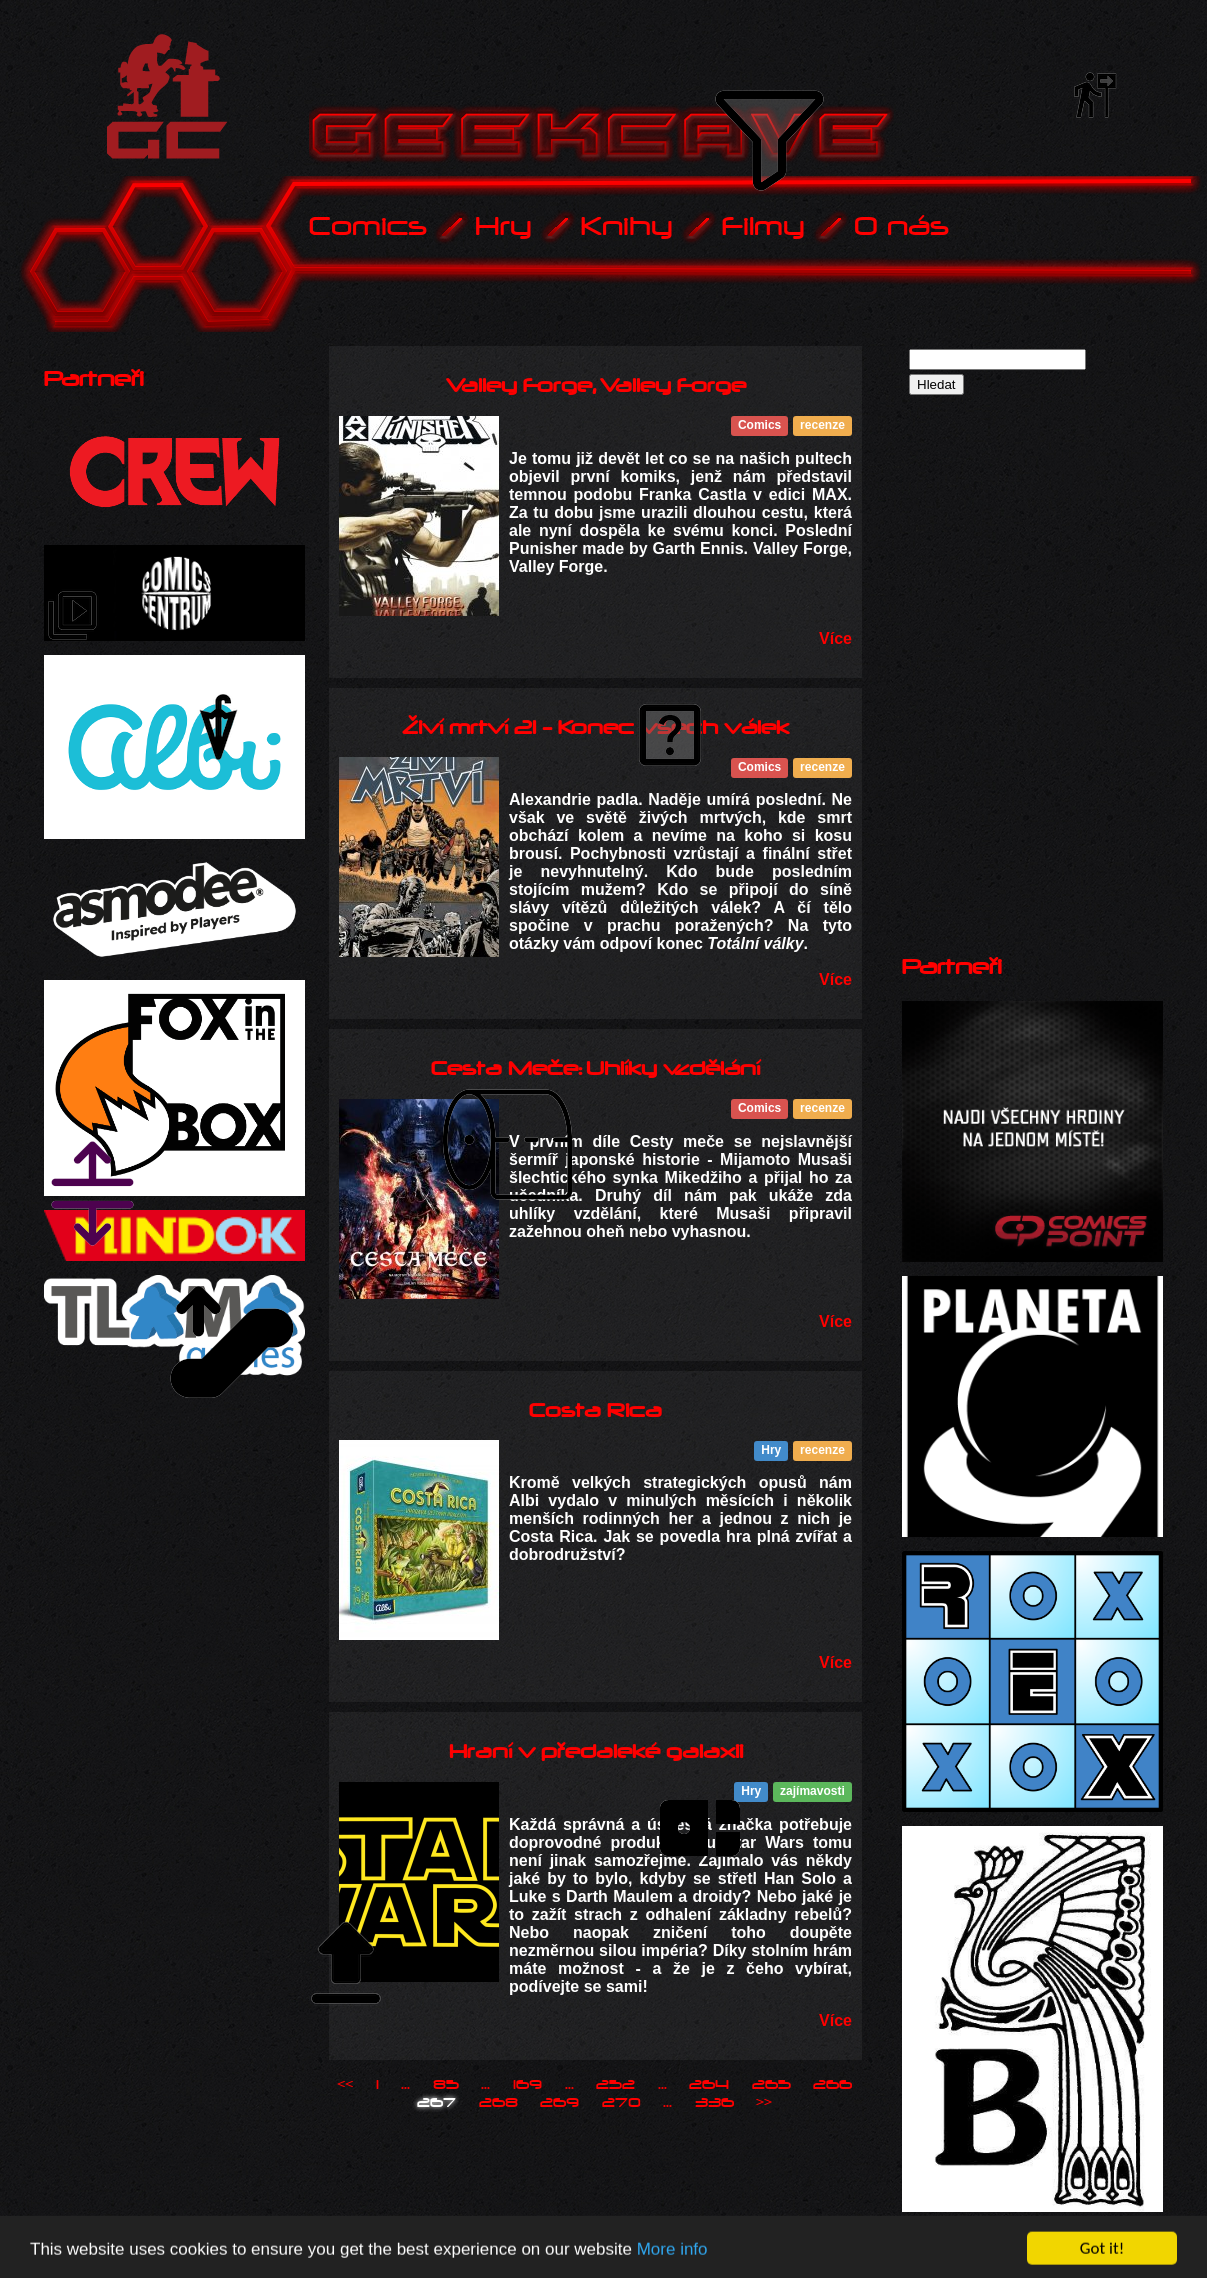 Image resolution: width=1207 pixels, height=2278 pixels. What do you see at coordinates (700, 1828) in the screenshot?
I see `access bento box or meal ordering feature` at bounding box center [700, 1828].